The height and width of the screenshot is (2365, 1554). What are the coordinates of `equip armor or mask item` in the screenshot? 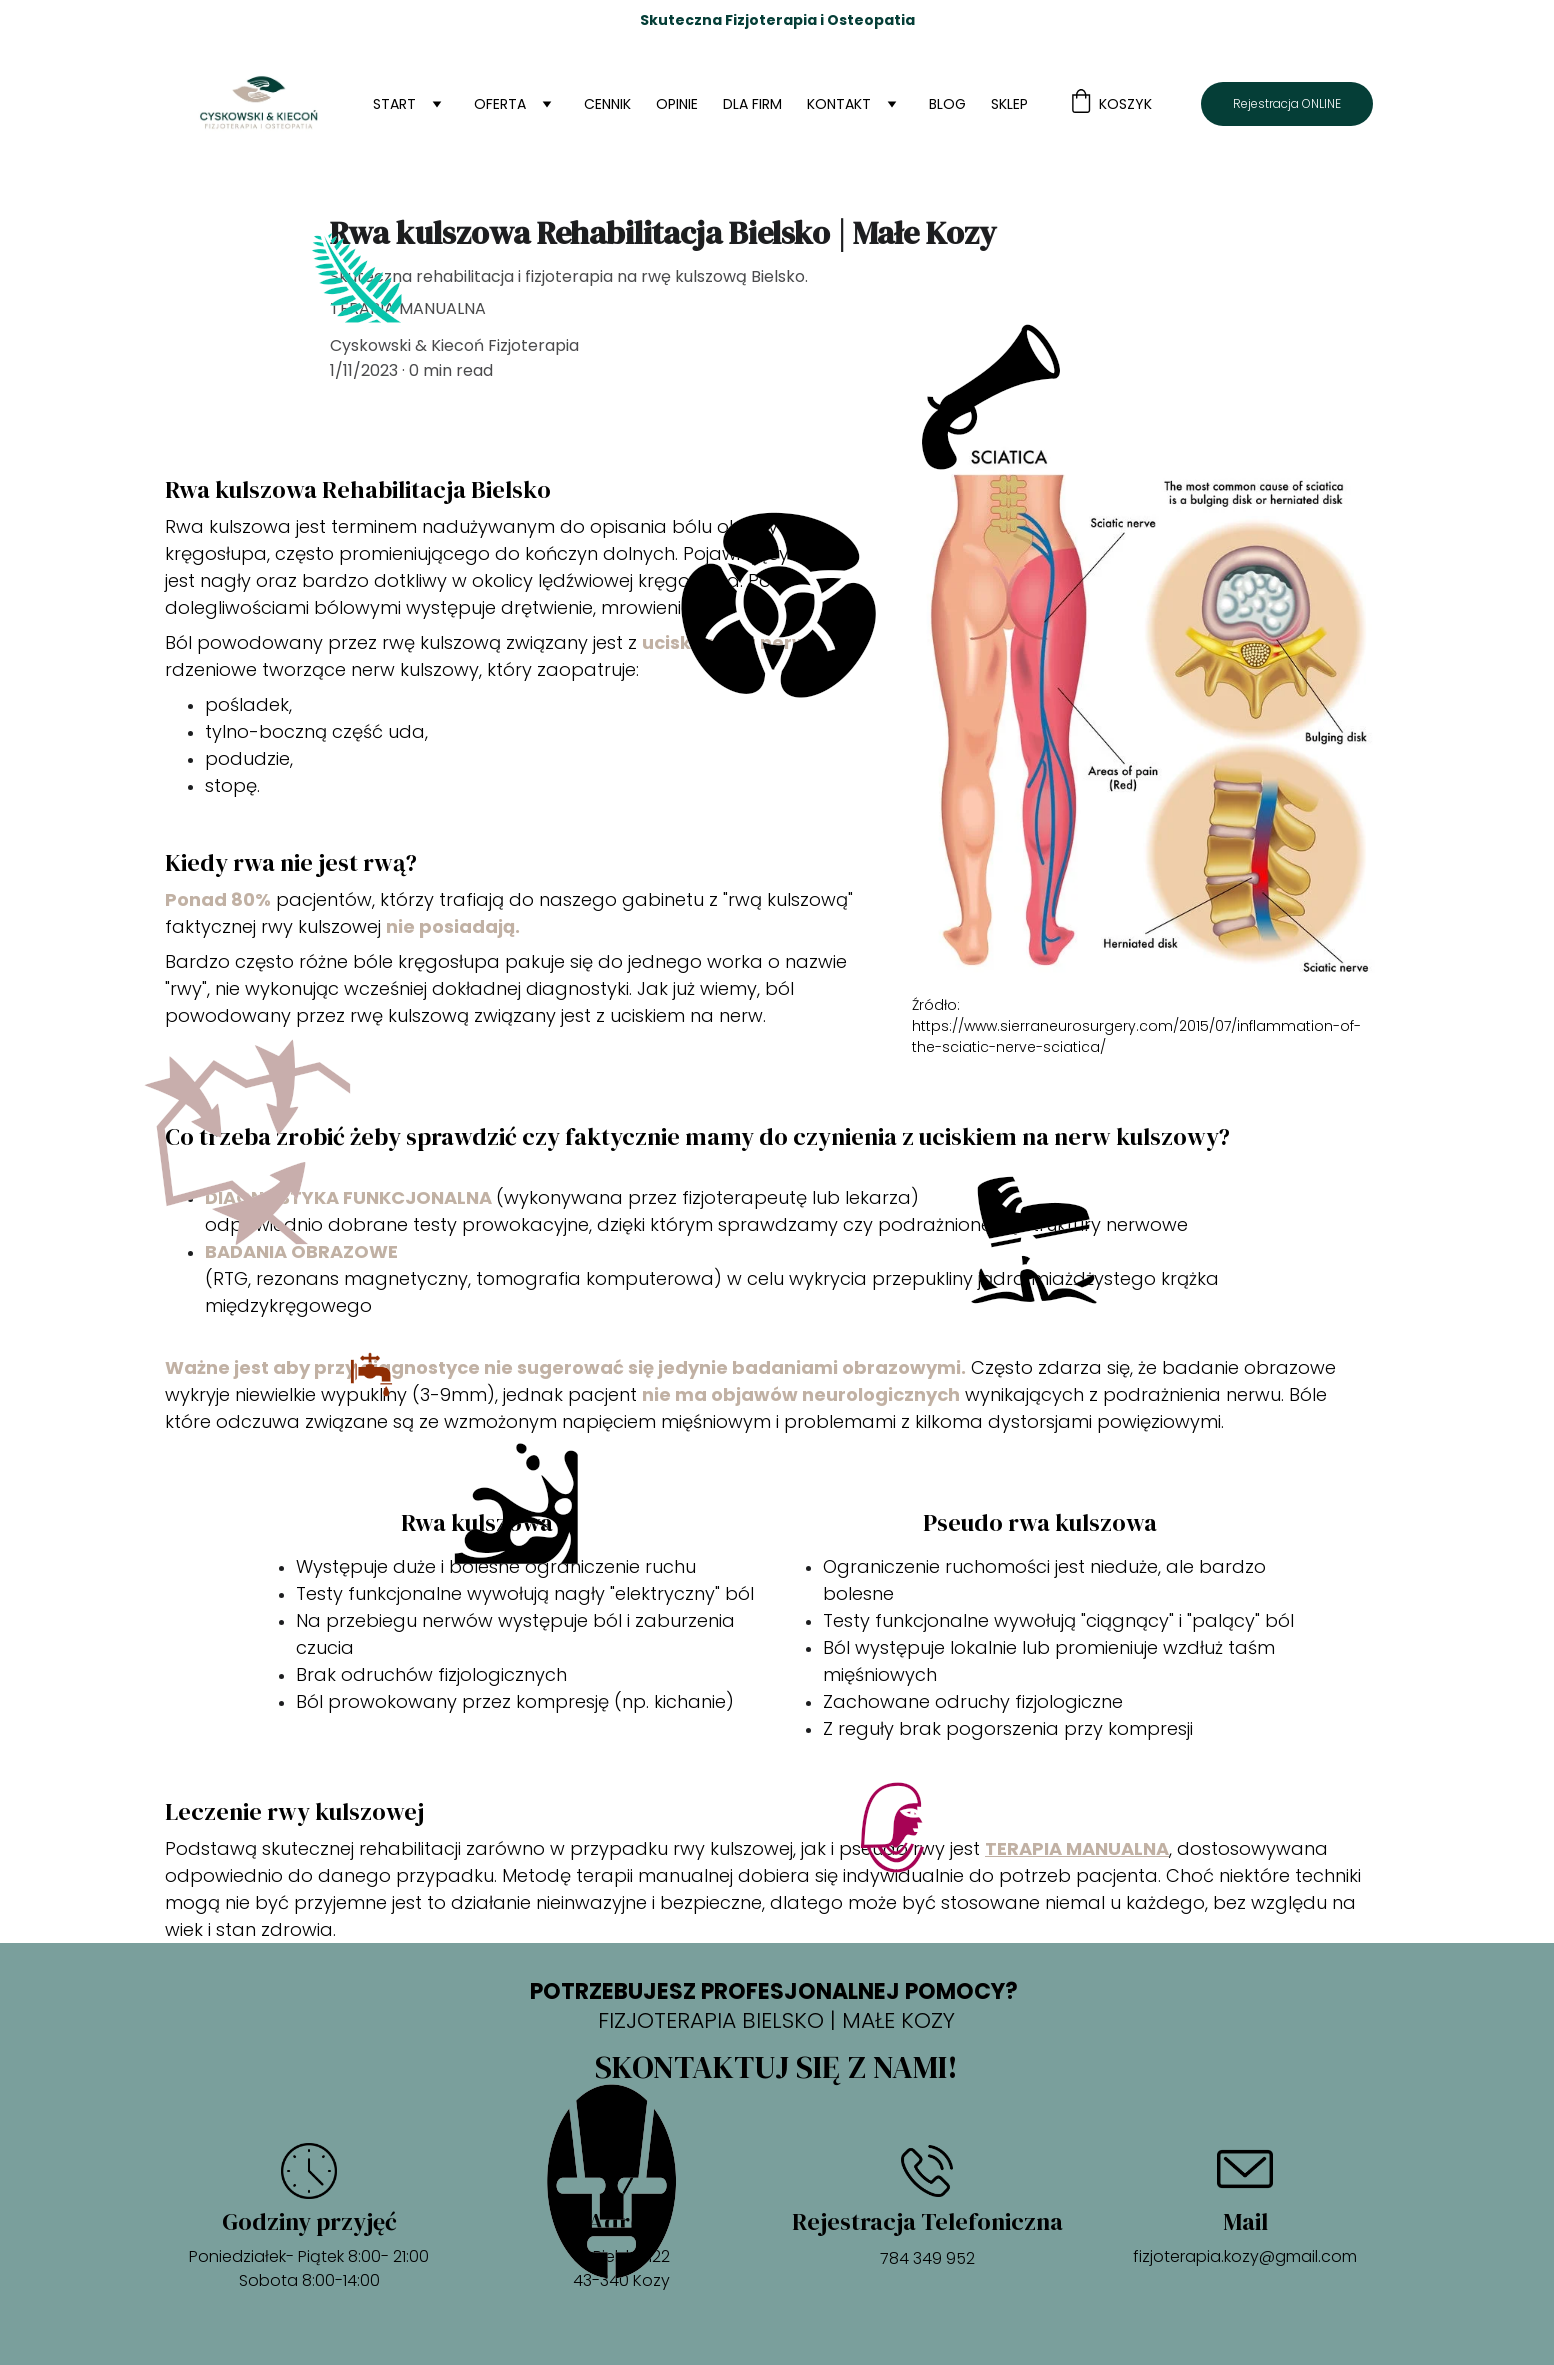 It's located at (611, 2181).